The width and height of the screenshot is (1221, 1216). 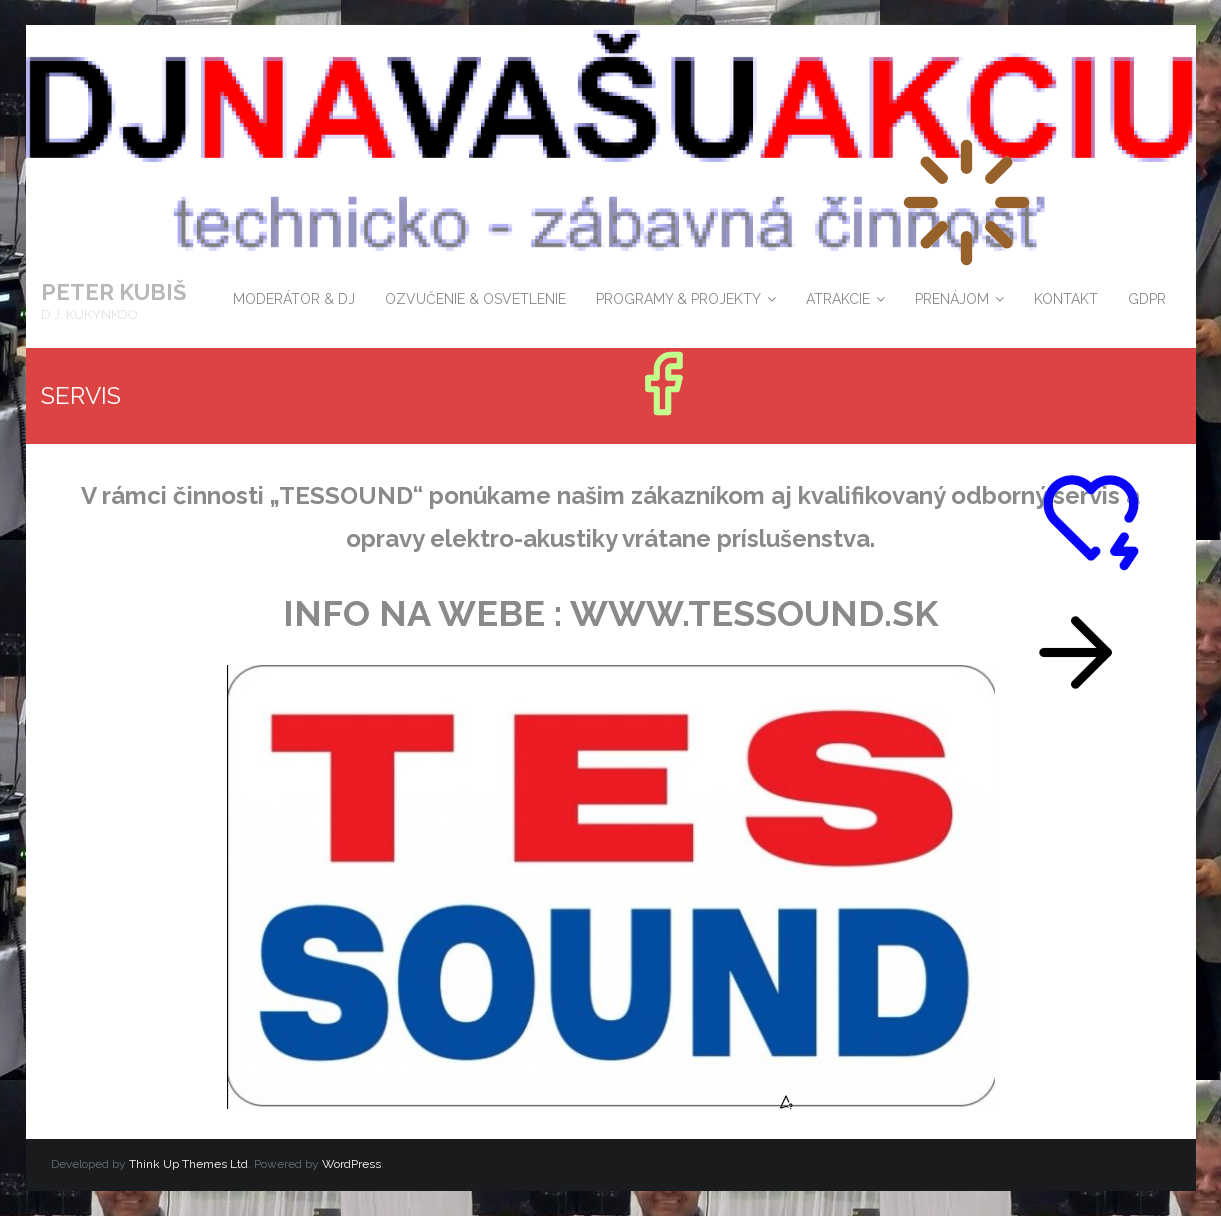 What do you see at coordinates (662, 383) in the screenshot?
I see `open Facebook app` at bounding box center [662, 383].